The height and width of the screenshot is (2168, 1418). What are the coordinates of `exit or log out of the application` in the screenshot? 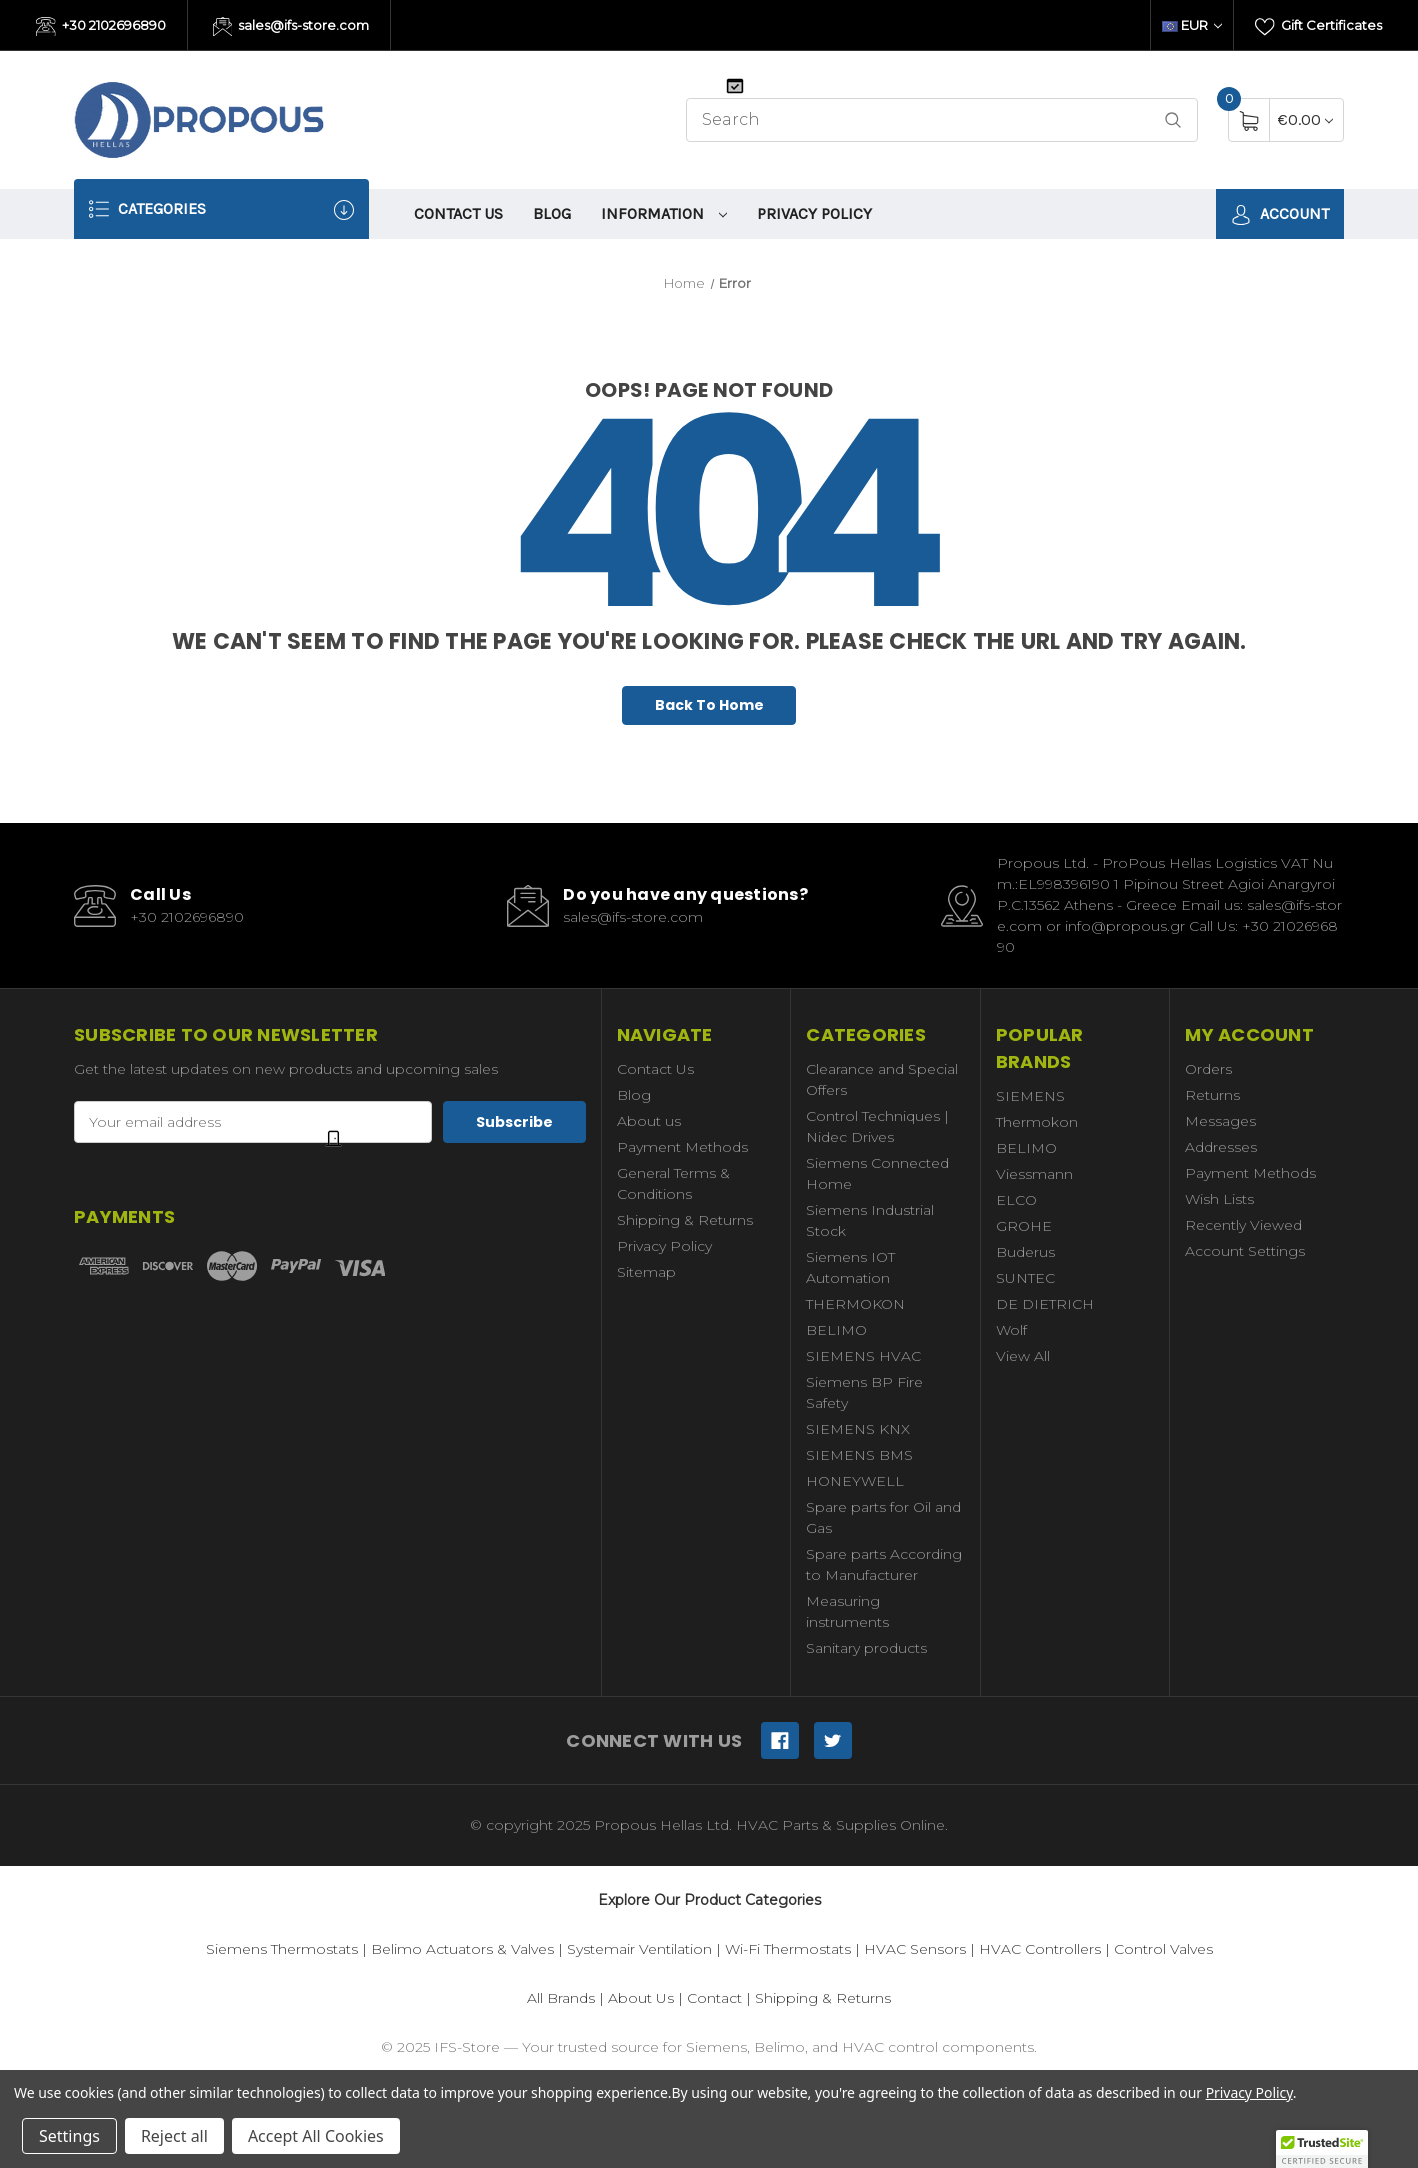 It's located at (333, 1138).